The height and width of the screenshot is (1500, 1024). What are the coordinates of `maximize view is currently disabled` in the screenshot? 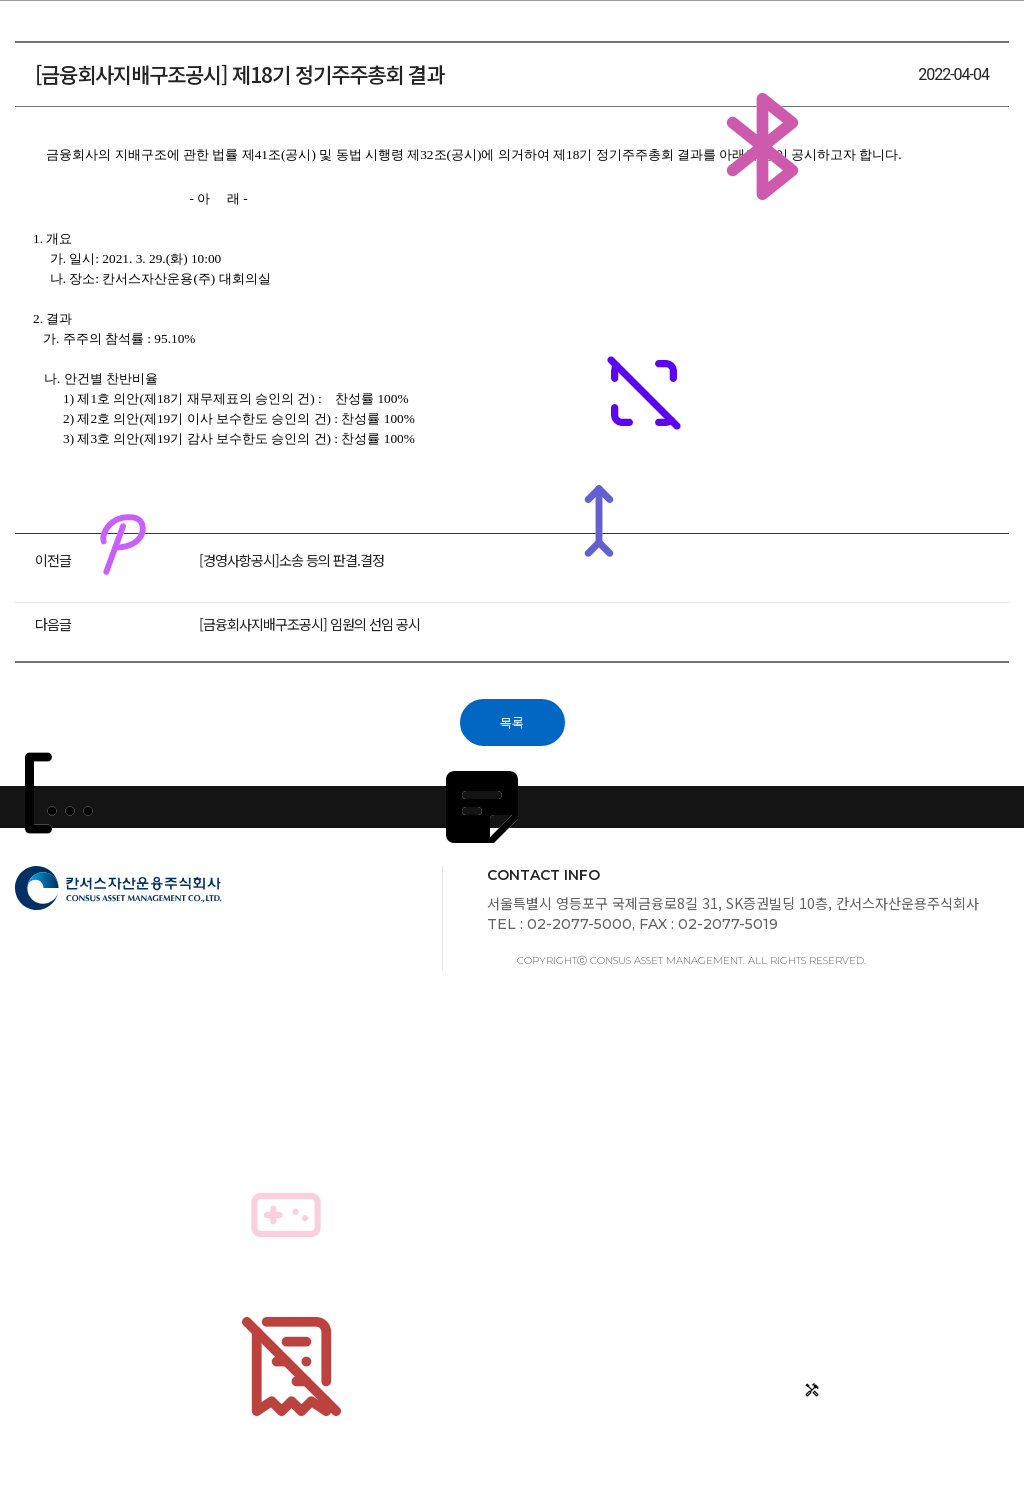 It's located at (644, 393).